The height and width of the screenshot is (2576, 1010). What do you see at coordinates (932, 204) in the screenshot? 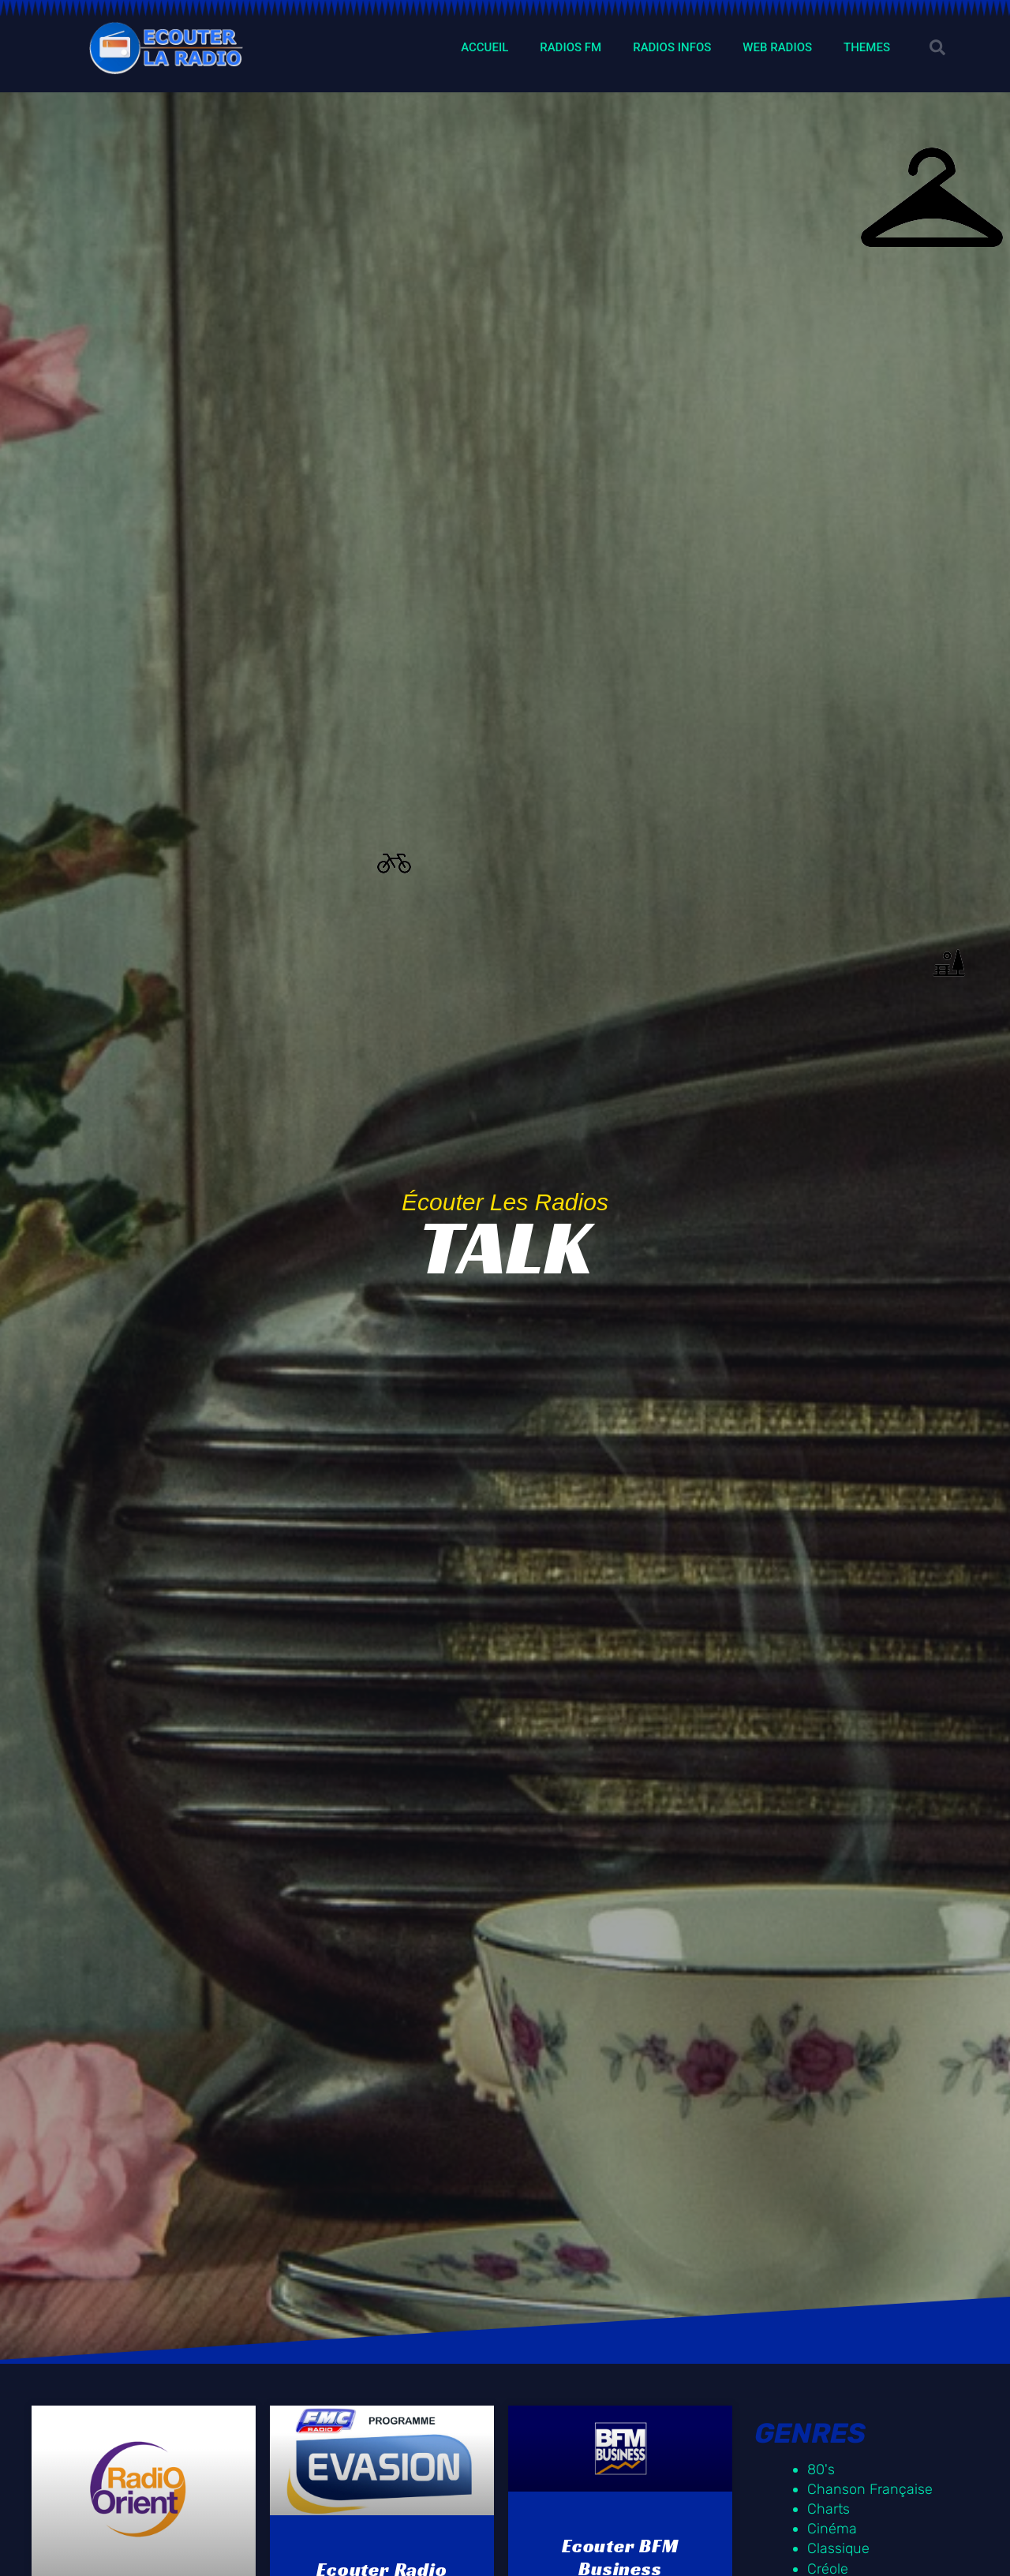
I see `access wardrobe or clothing options` at bounding box center [932, 204].